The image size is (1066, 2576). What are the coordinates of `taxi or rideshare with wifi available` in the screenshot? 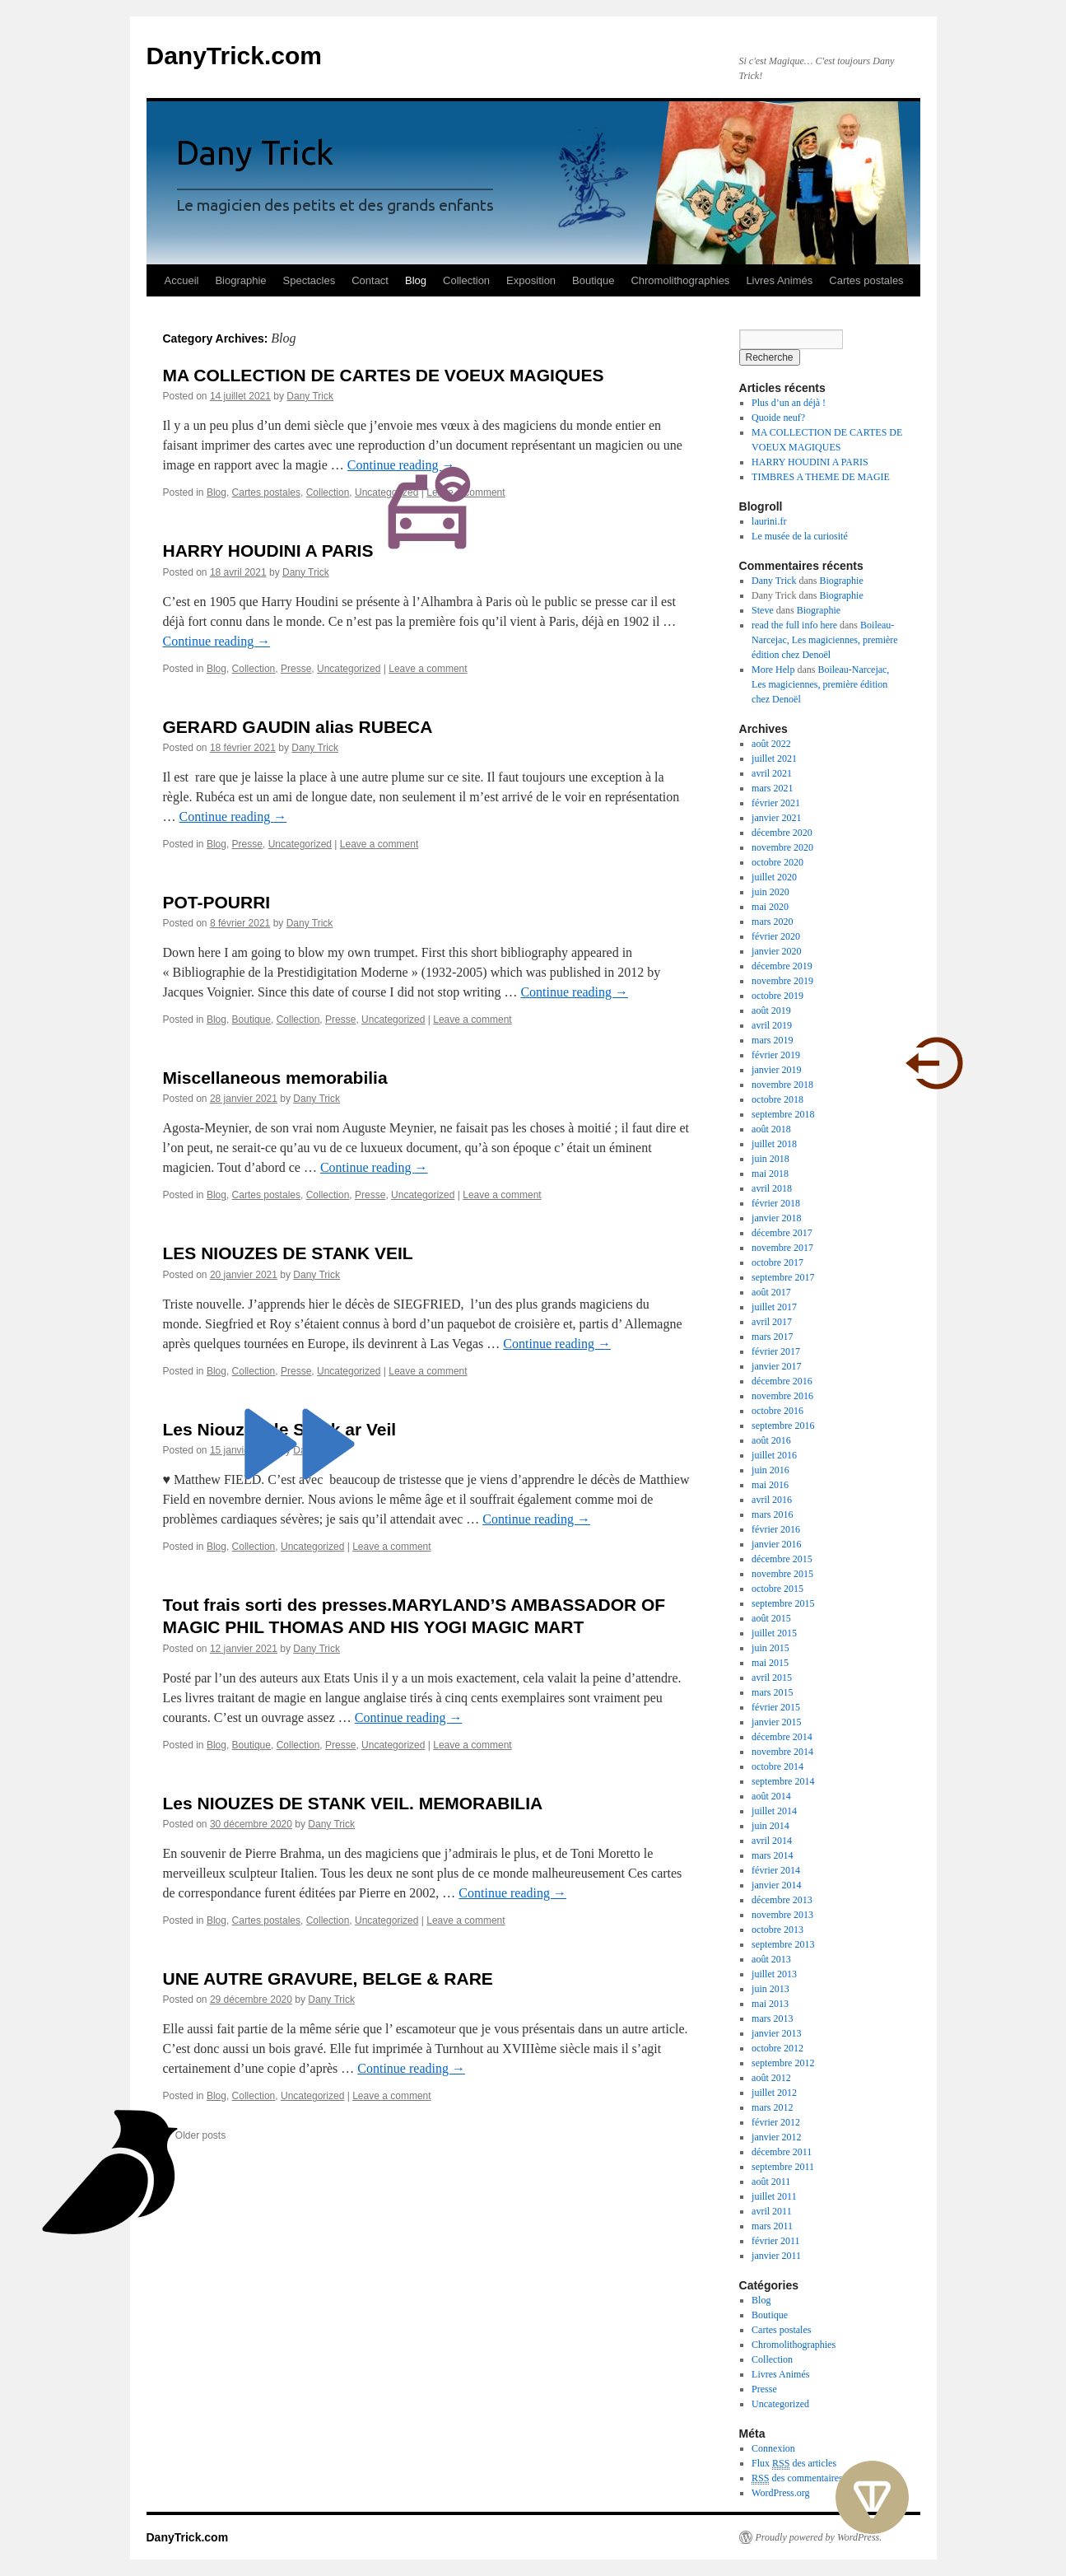 It's located at (427, 510).